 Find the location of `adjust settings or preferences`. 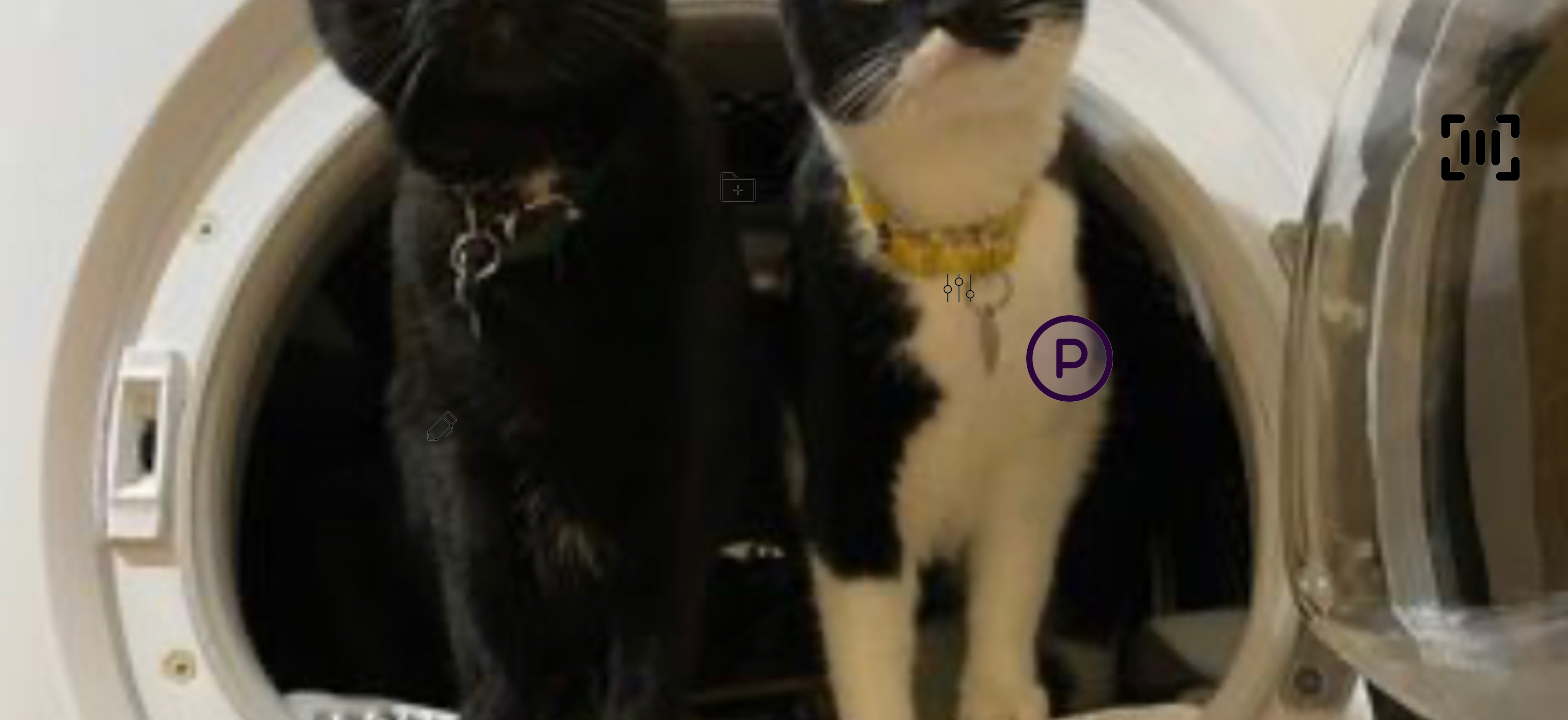

adjust settings or preferences is located at coordinates (959, 288).